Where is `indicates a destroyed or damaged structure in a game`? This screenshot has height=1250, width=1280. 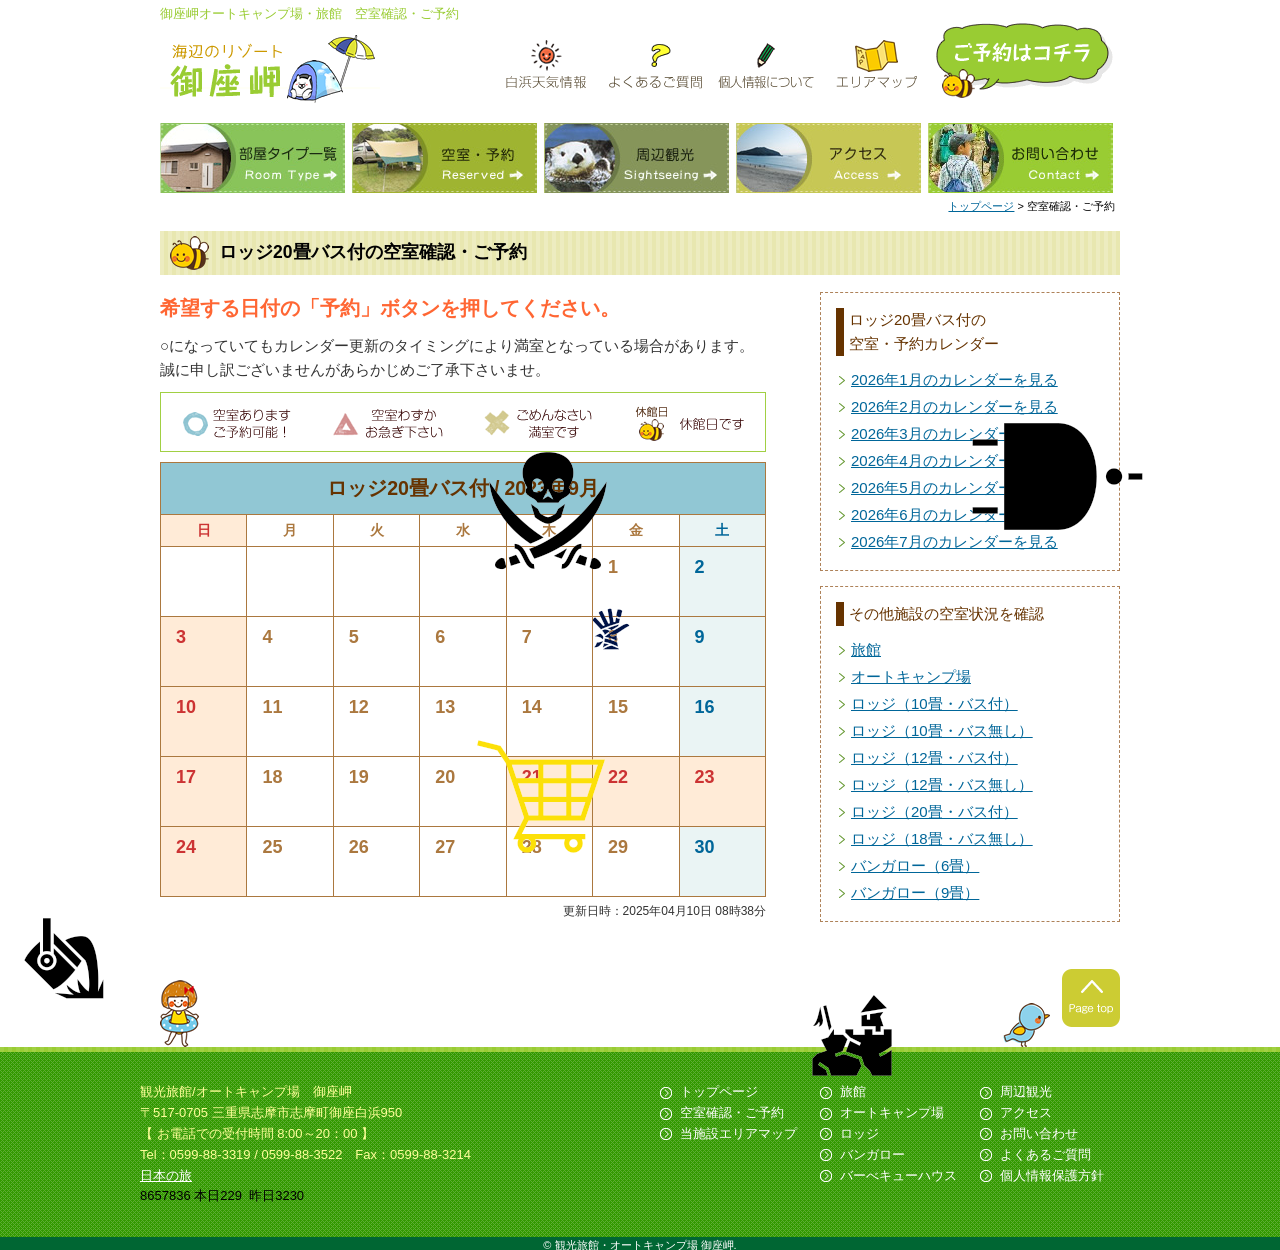
indicates a destroyed or damaged structure in a game is located at coordinates (852, 1036).